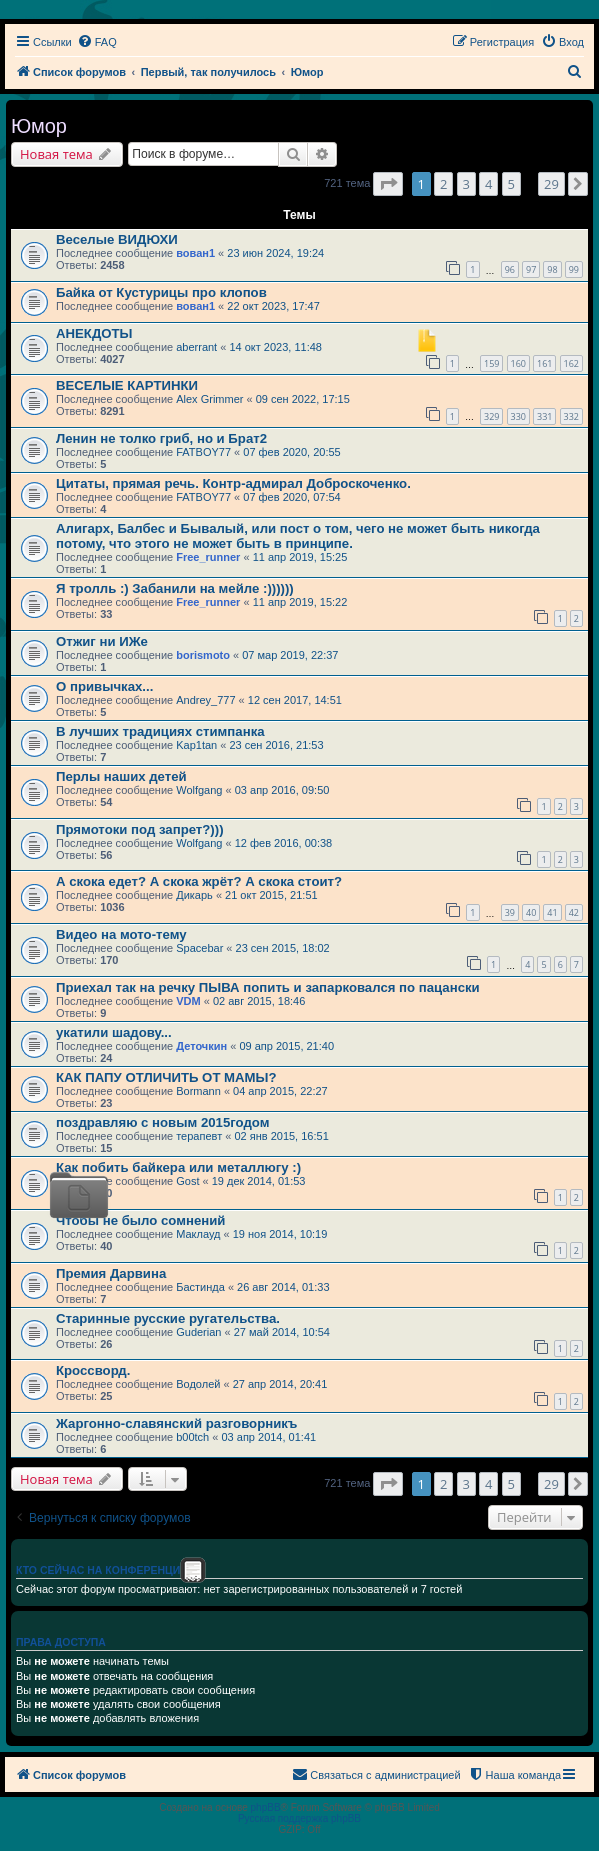  Describe the element at coordinates (79, 1195) in the screenshot. I see `open your documents folder` at that location.